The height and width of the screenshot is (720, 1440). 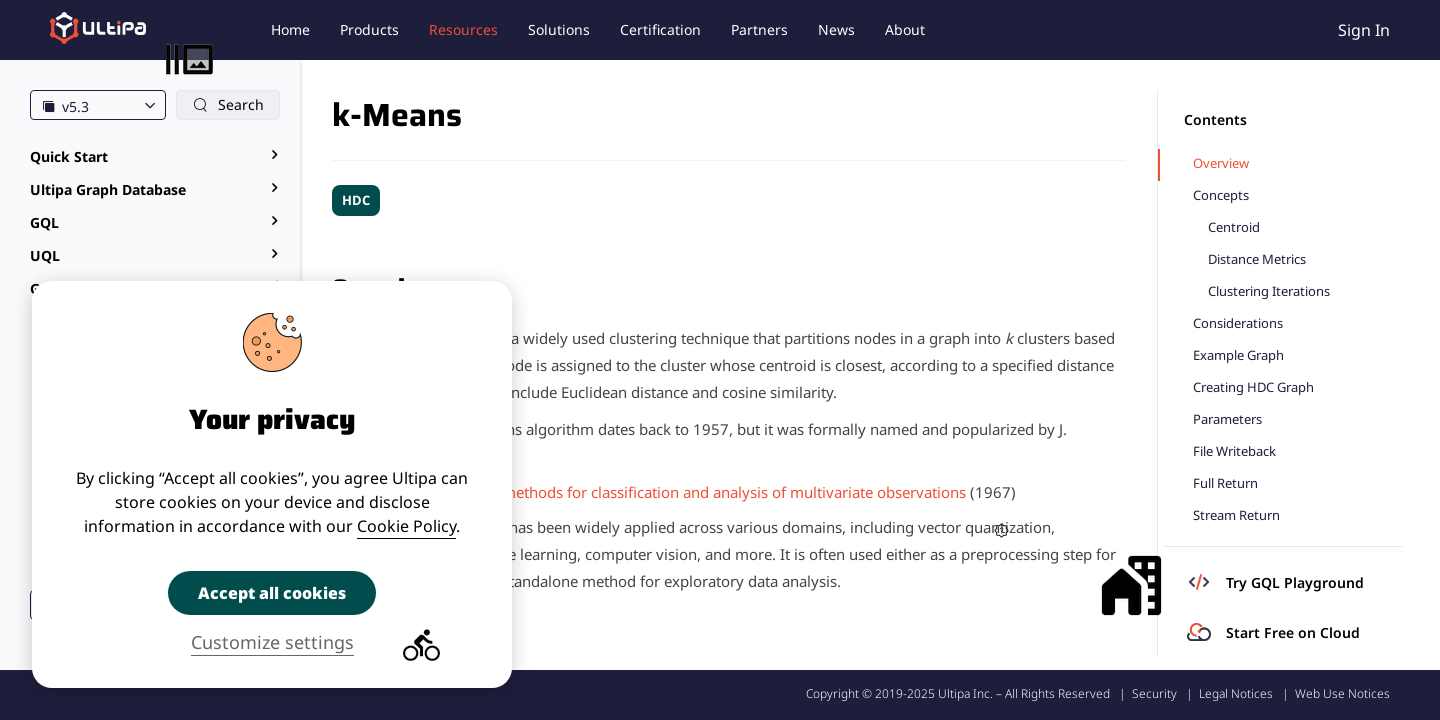 I want to click on switch between home and work locations, so click(x=1131, y=585).